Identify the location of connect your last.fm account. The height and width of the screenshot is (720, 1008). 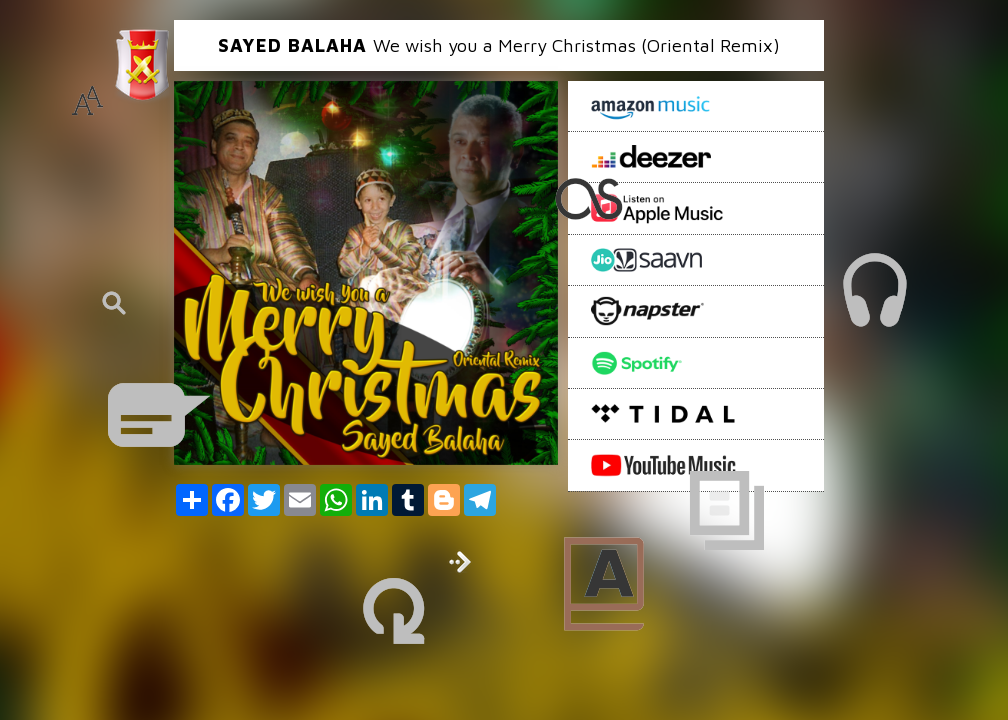
(589, 194).